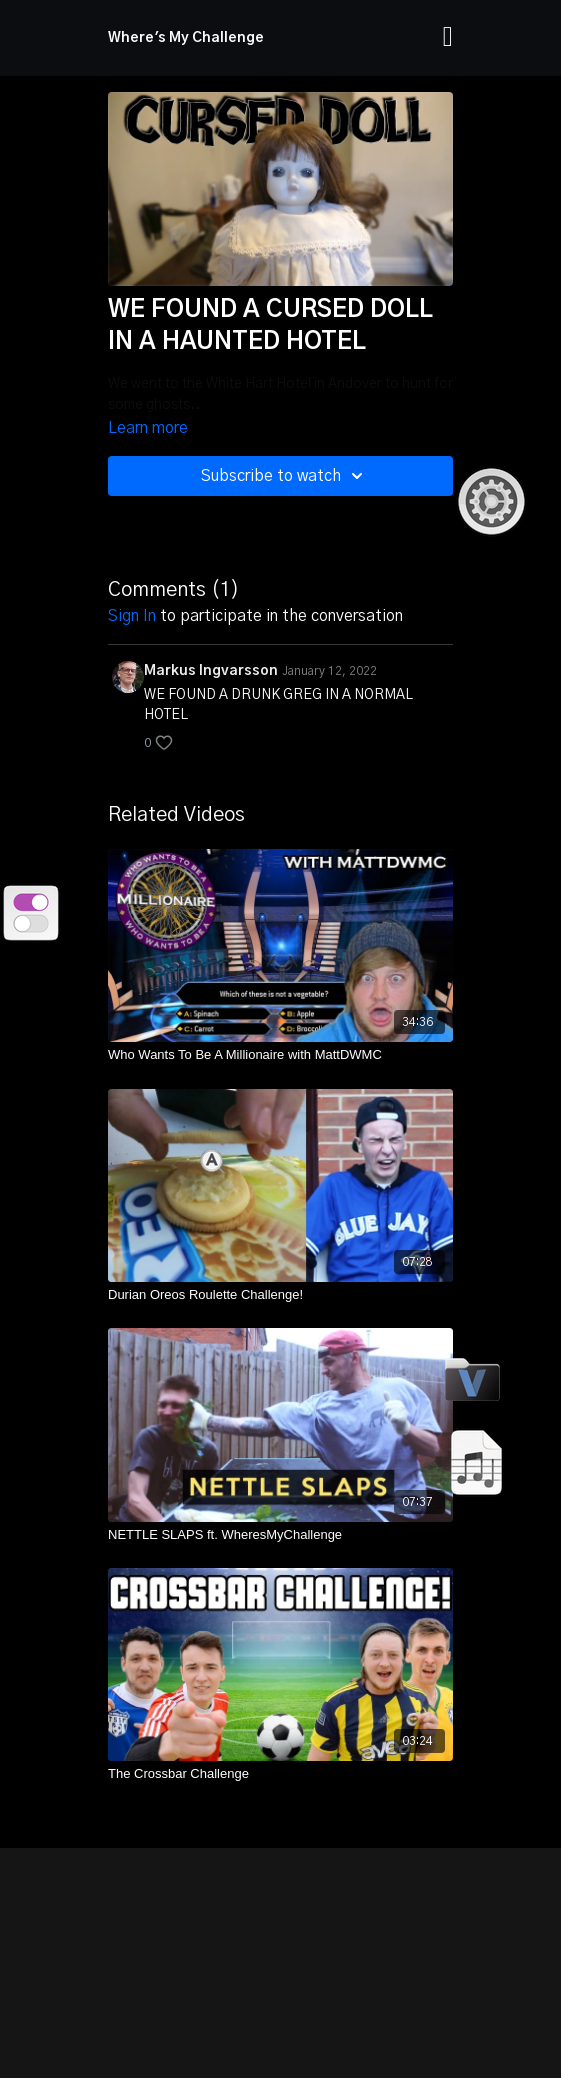  What do you see at coordinates (476, 1462) in the screenshot?
I see `an iMelody audio file` at bounding box center [476, 1462].